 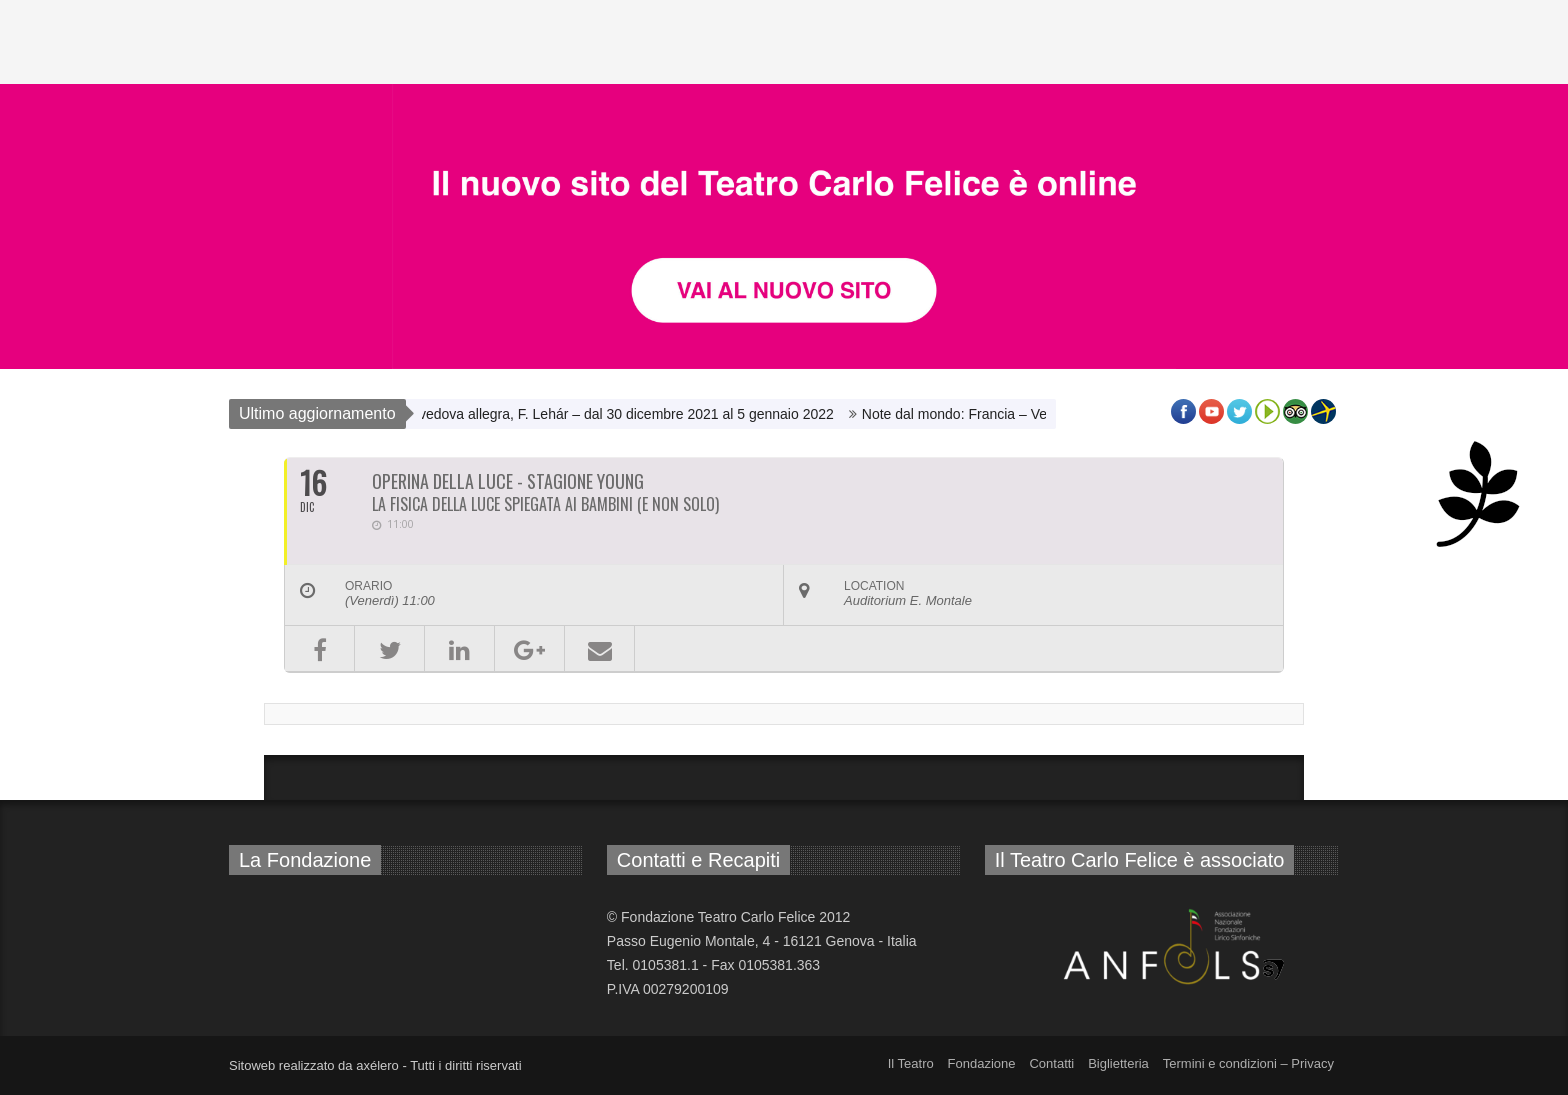 What do you see at coordinates (1273, 969) in the screenshot?
I see `source engine logo` at bounding box center [1273, 969].